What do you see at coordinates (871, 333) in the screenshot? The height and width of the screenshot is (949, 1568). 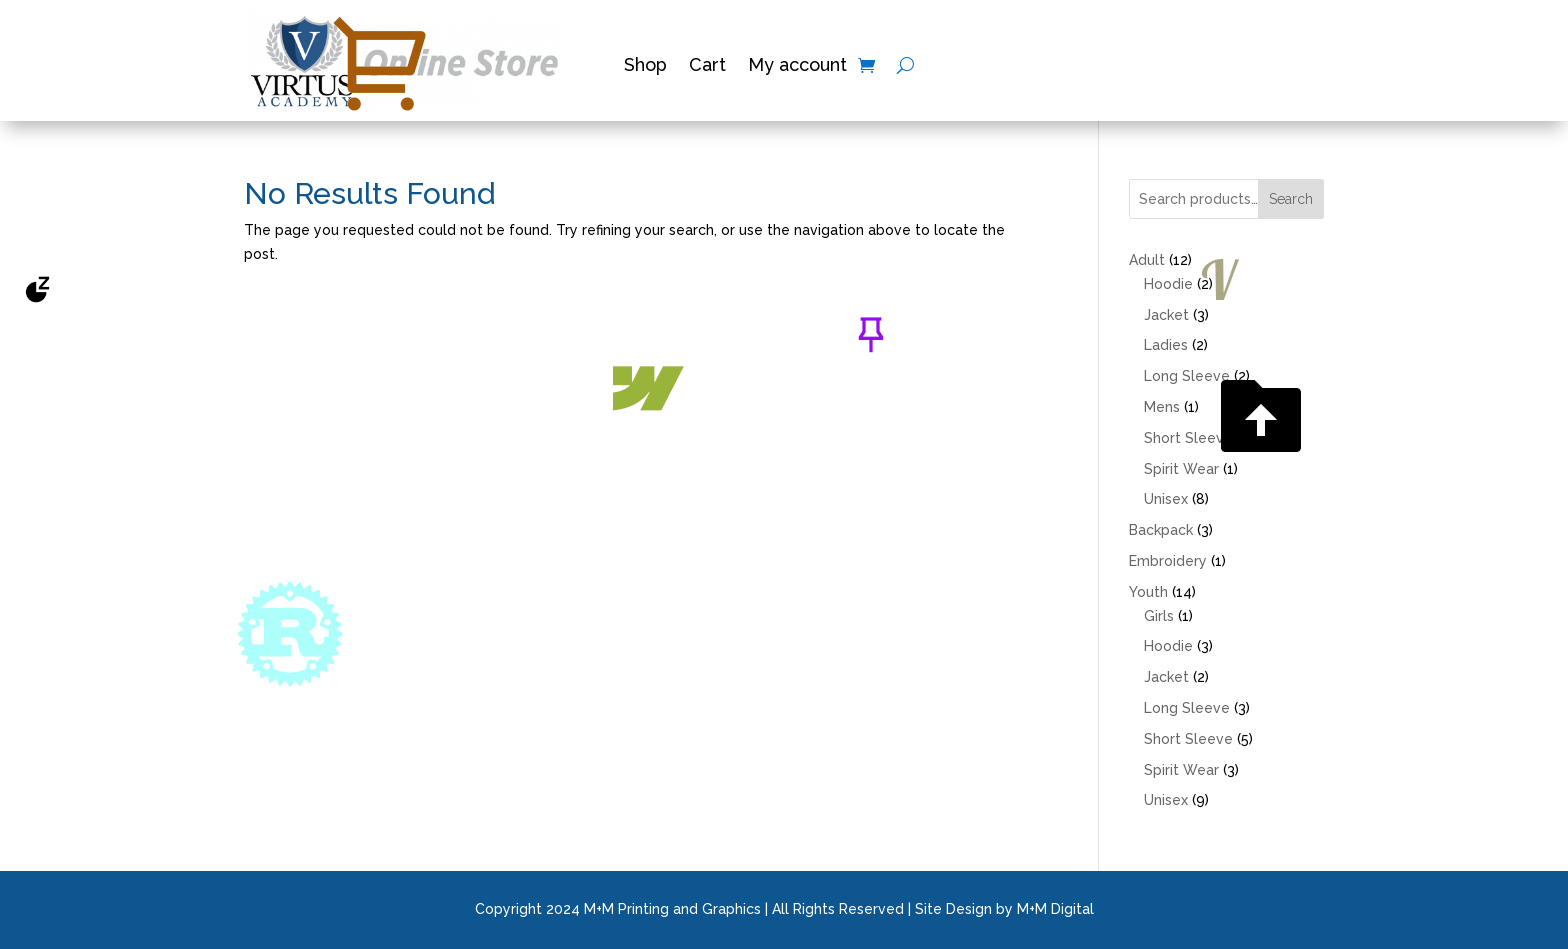 I see `pin an item to keep it visible` at bounding box center [871, 333].